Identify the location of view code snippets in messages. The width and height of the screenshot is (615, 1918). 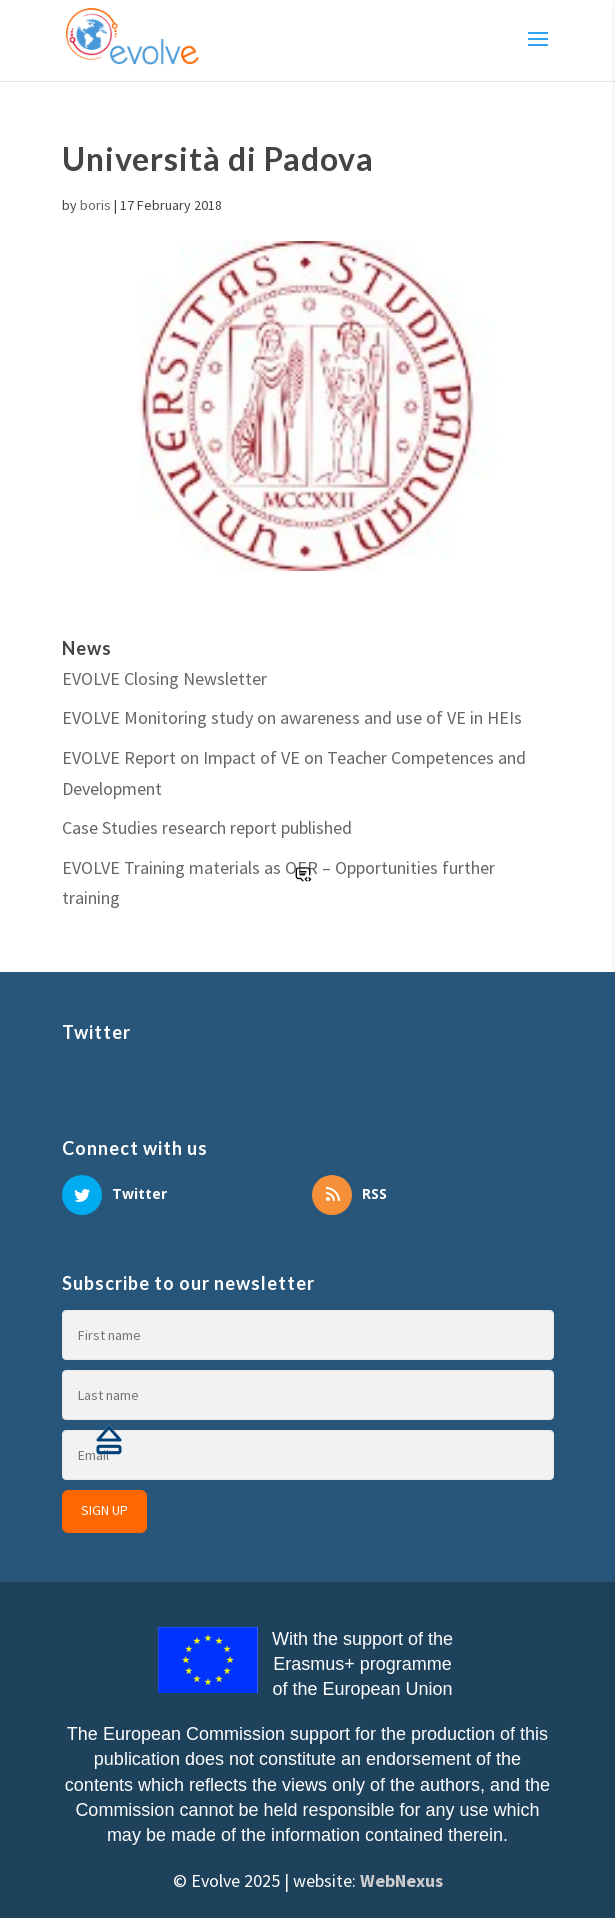
(303, 874).